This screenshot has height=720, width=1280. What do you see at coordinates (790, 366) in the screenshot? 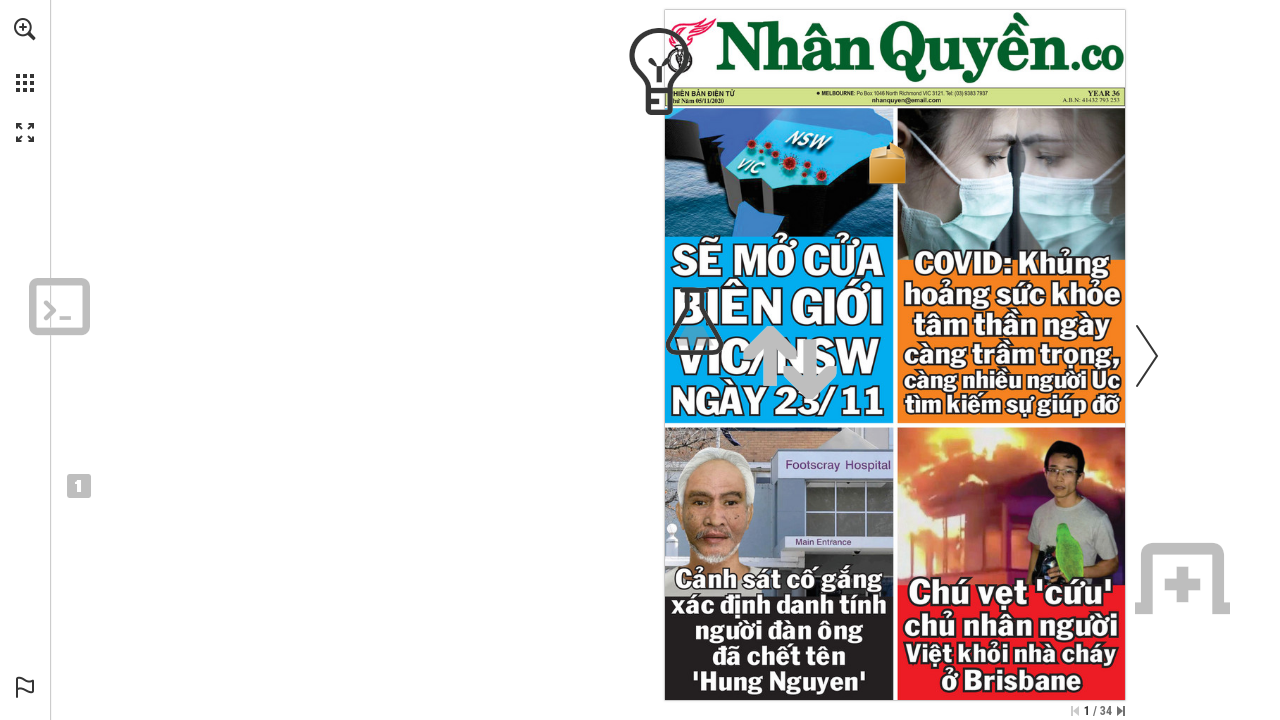
I see `sync or refresh email inbox` at bounding box center [790, 366].